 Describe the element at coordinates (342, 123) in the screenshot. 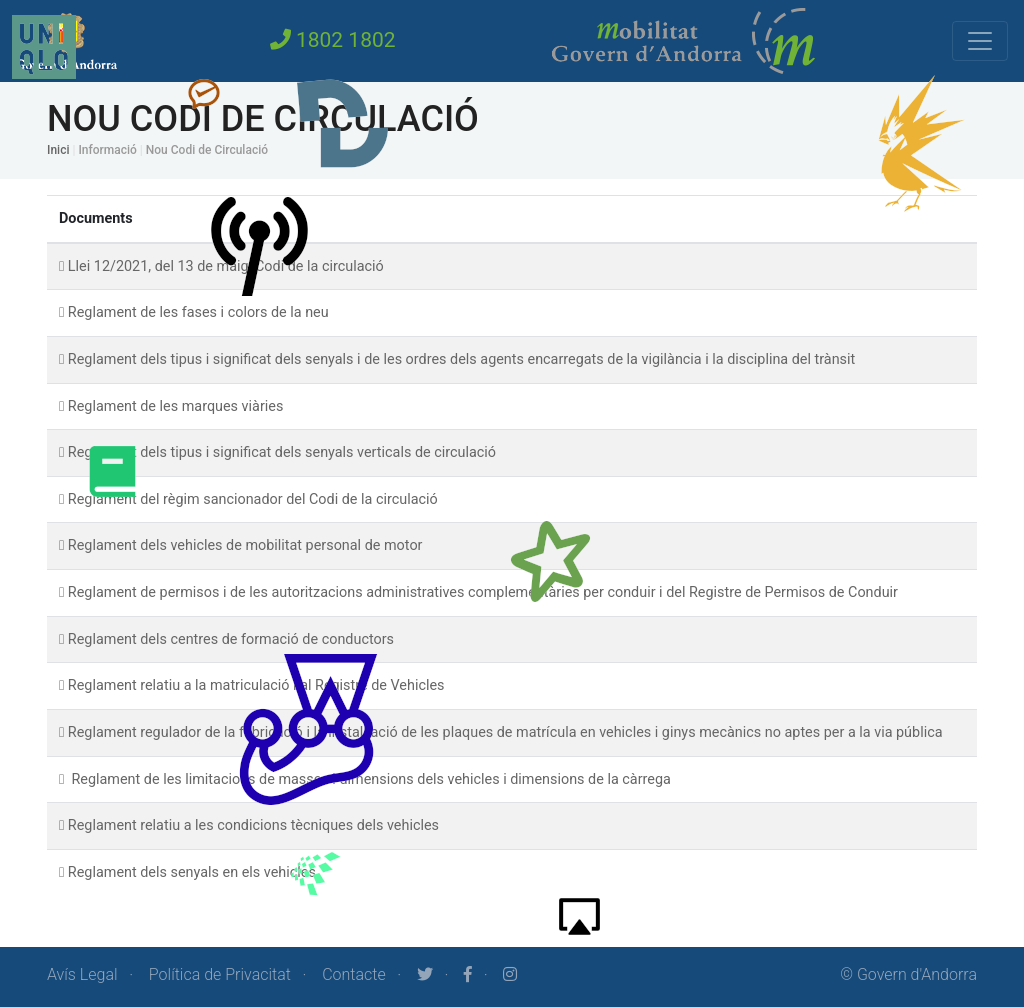

I see `open Decap CMS dashboard` at that location.